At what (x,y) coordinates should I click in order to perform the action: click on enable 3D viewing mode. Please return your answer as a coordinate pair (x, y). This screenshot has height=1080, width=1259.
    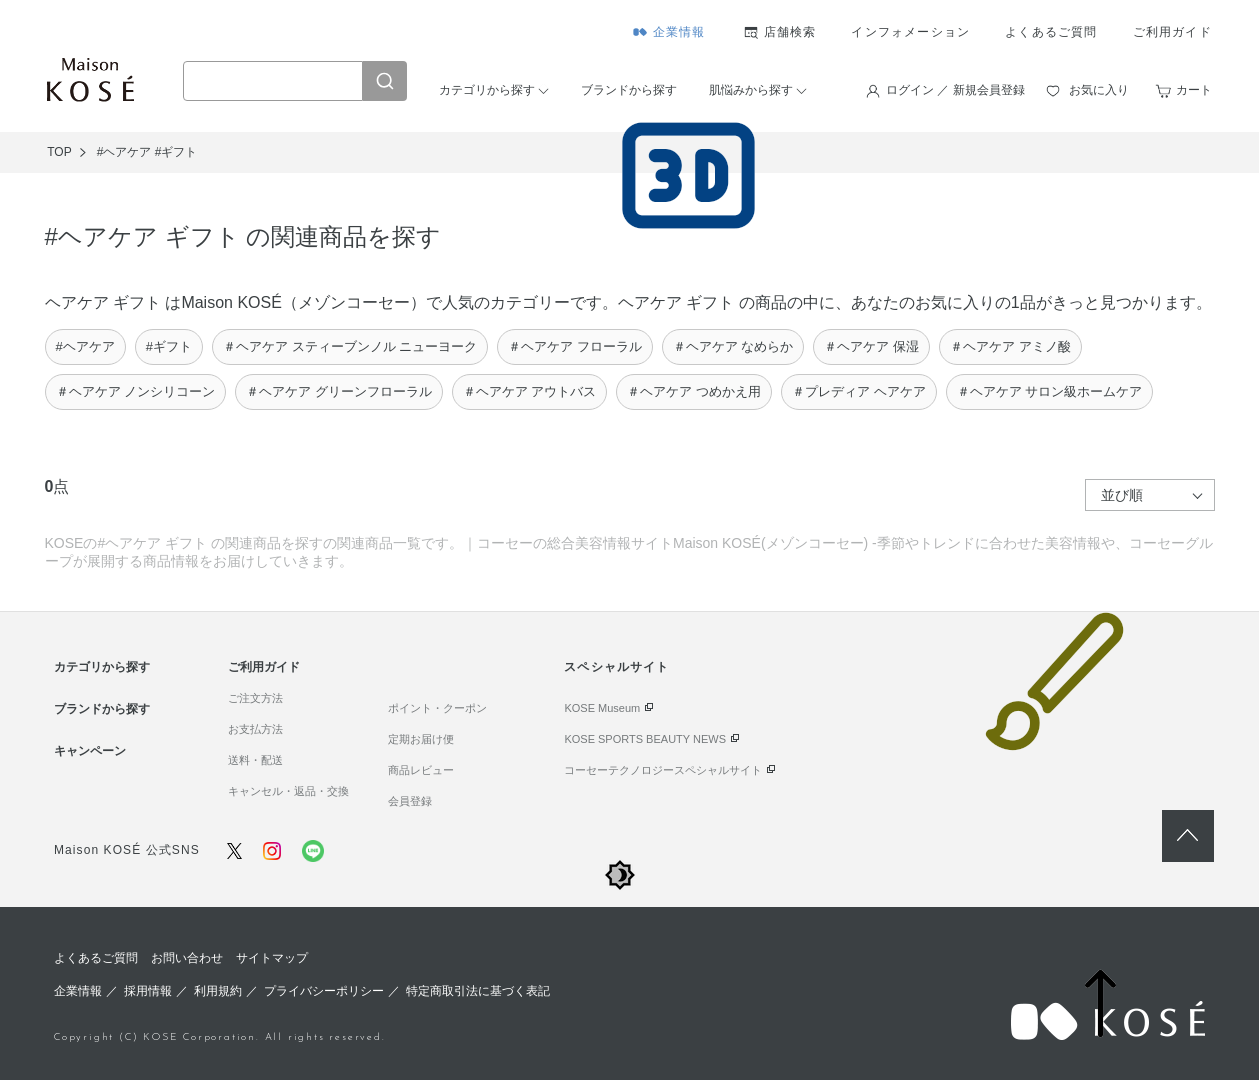
    Looking at the image, I should click on (688, 175).